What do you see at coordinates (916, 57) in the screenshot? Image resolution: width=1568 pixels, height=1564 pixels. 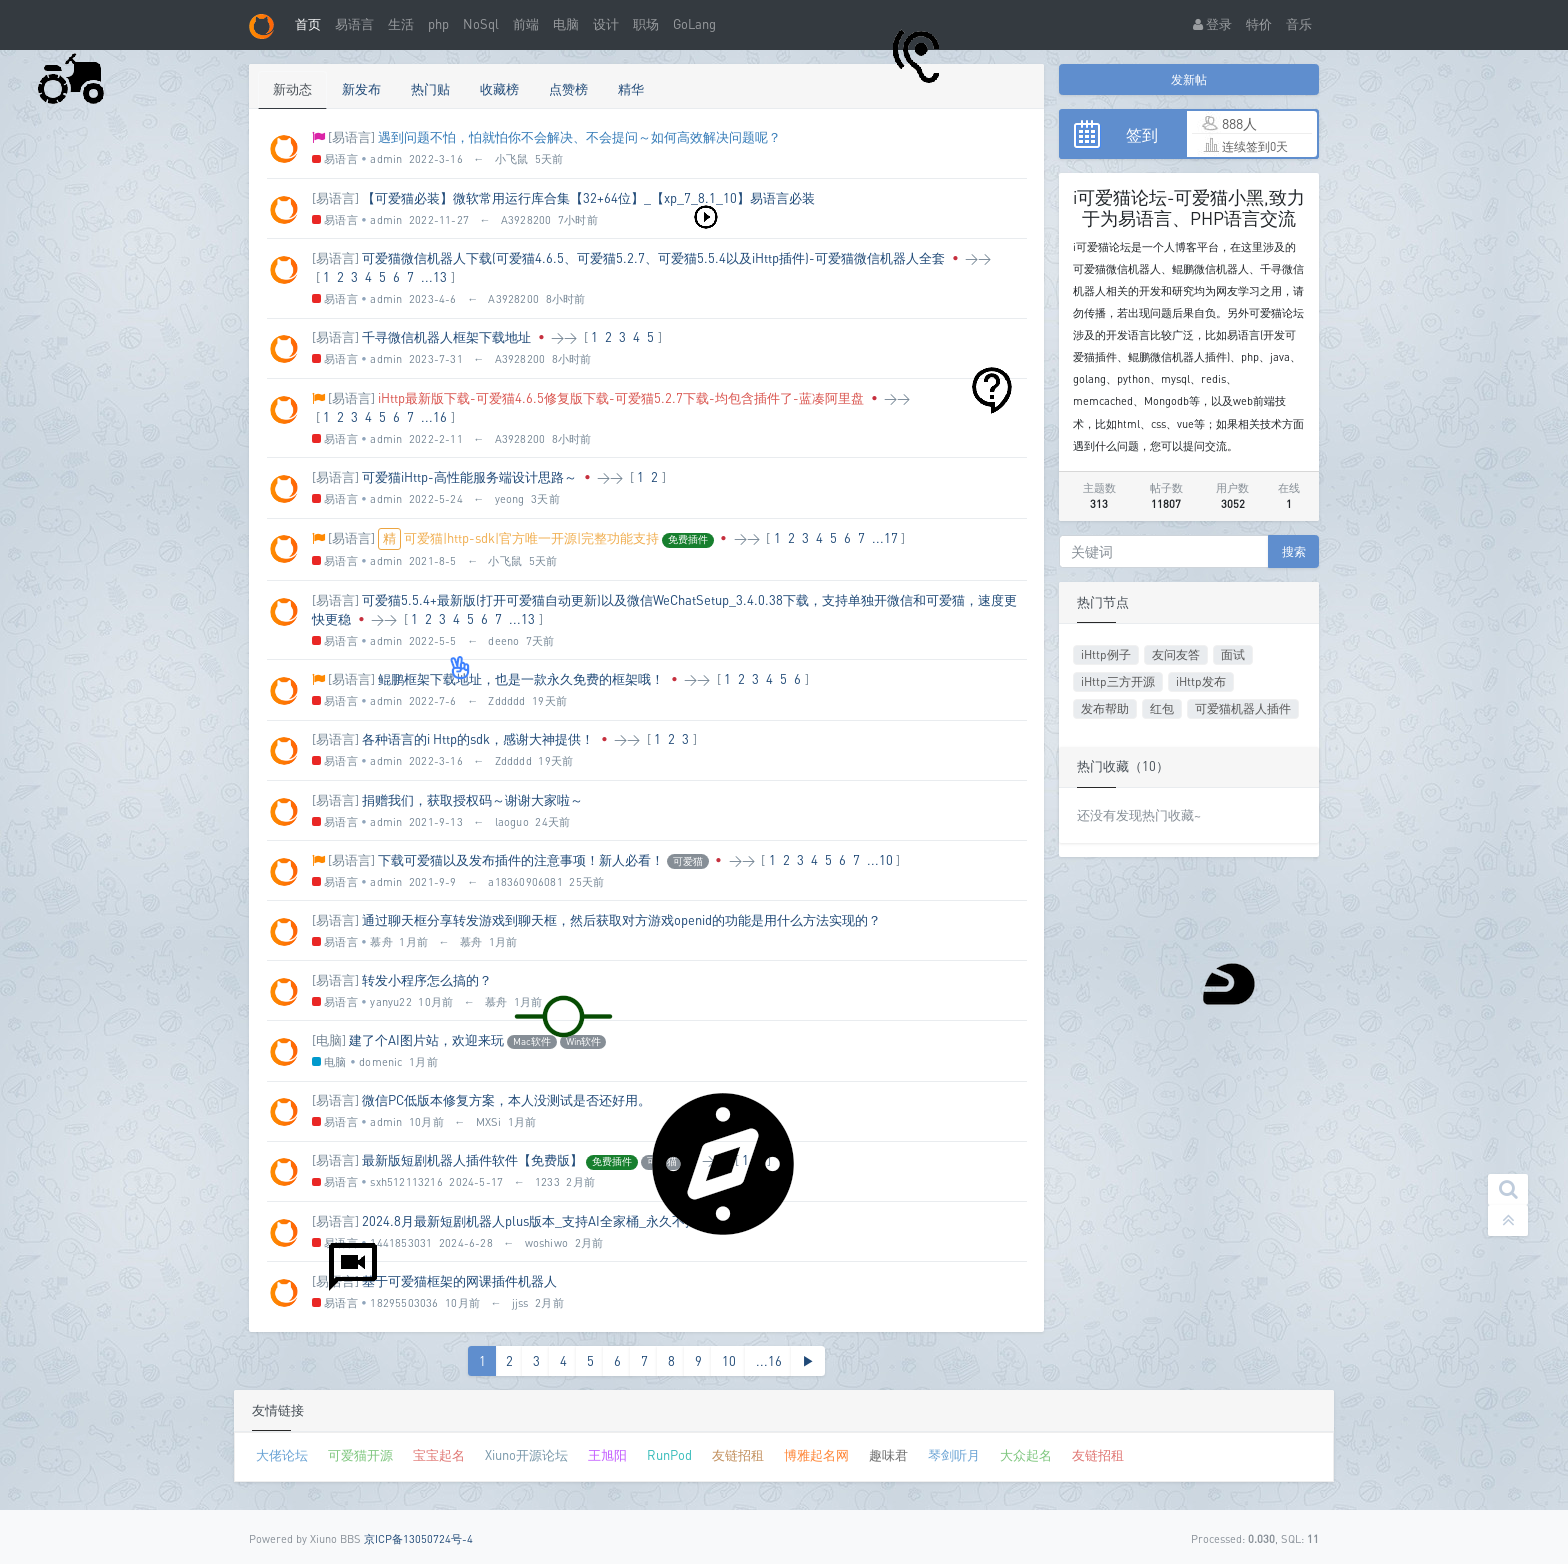 I see `access hearing or audio accessibility settings` at bounding box center [916, 57].